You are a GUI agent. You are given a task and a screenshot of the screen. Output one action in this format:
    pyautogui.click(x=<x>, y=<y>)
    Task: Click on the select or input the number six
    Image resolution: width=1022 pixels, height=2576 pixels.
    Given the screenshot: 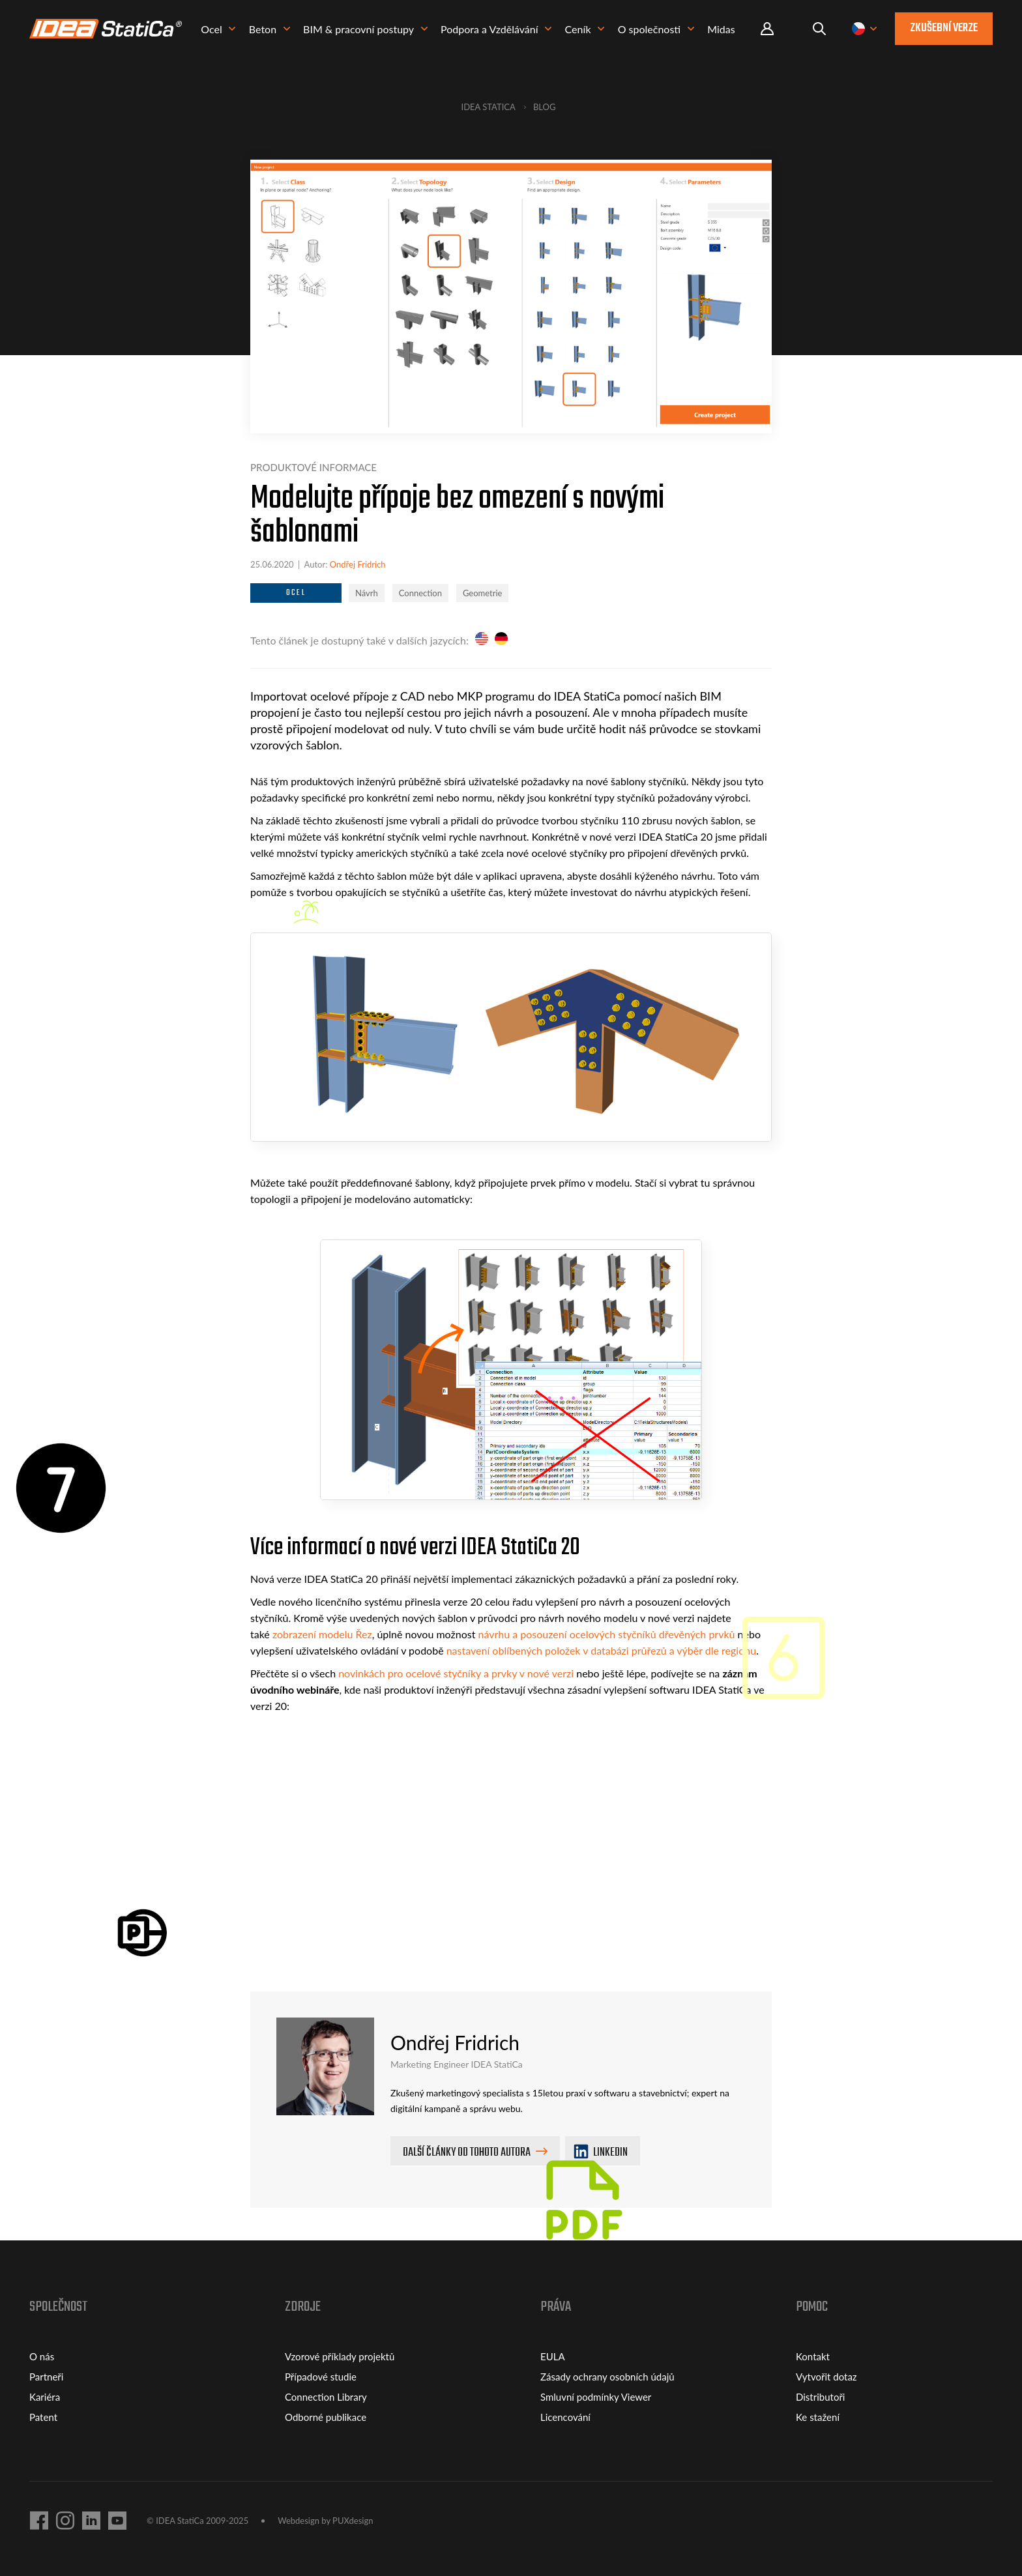 What is the action you would take?
    pyautogui.click(x=783, y=1658)
    